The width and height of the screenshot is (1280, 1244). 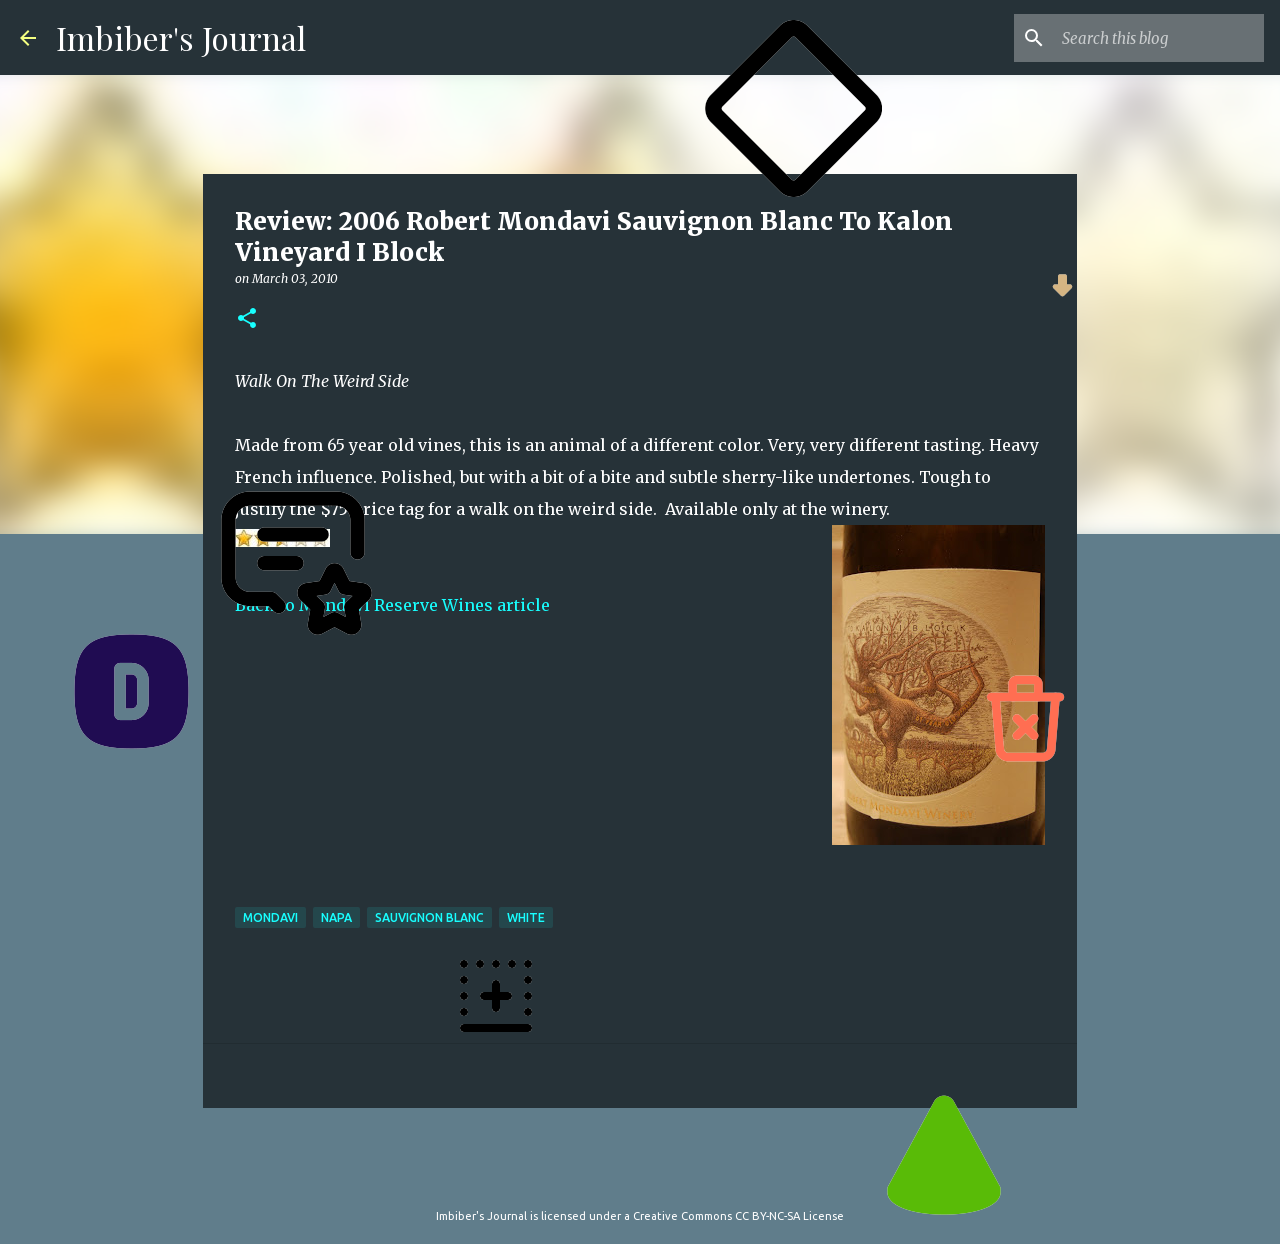 I want to click on view starred or favorite messages, so click(x=293, y=556).